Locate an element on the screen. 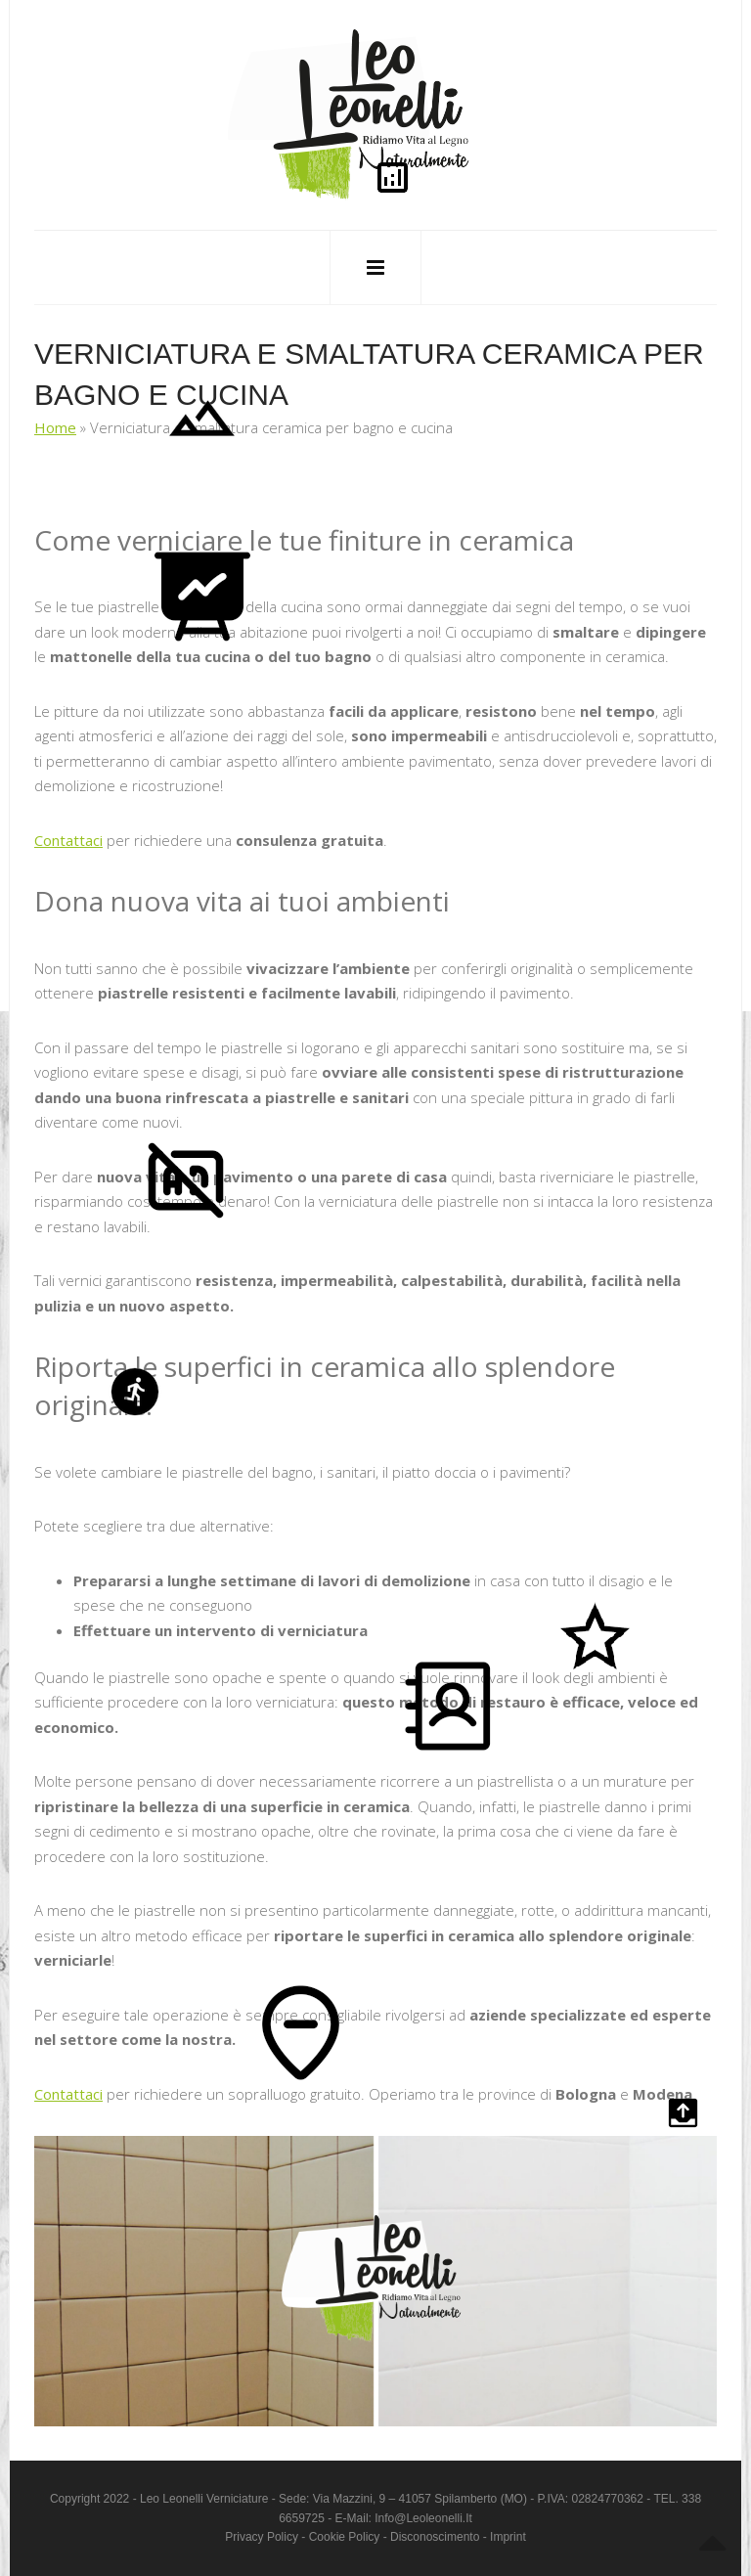  access running or fitness tracking features is located at coordinates (135, 1392).